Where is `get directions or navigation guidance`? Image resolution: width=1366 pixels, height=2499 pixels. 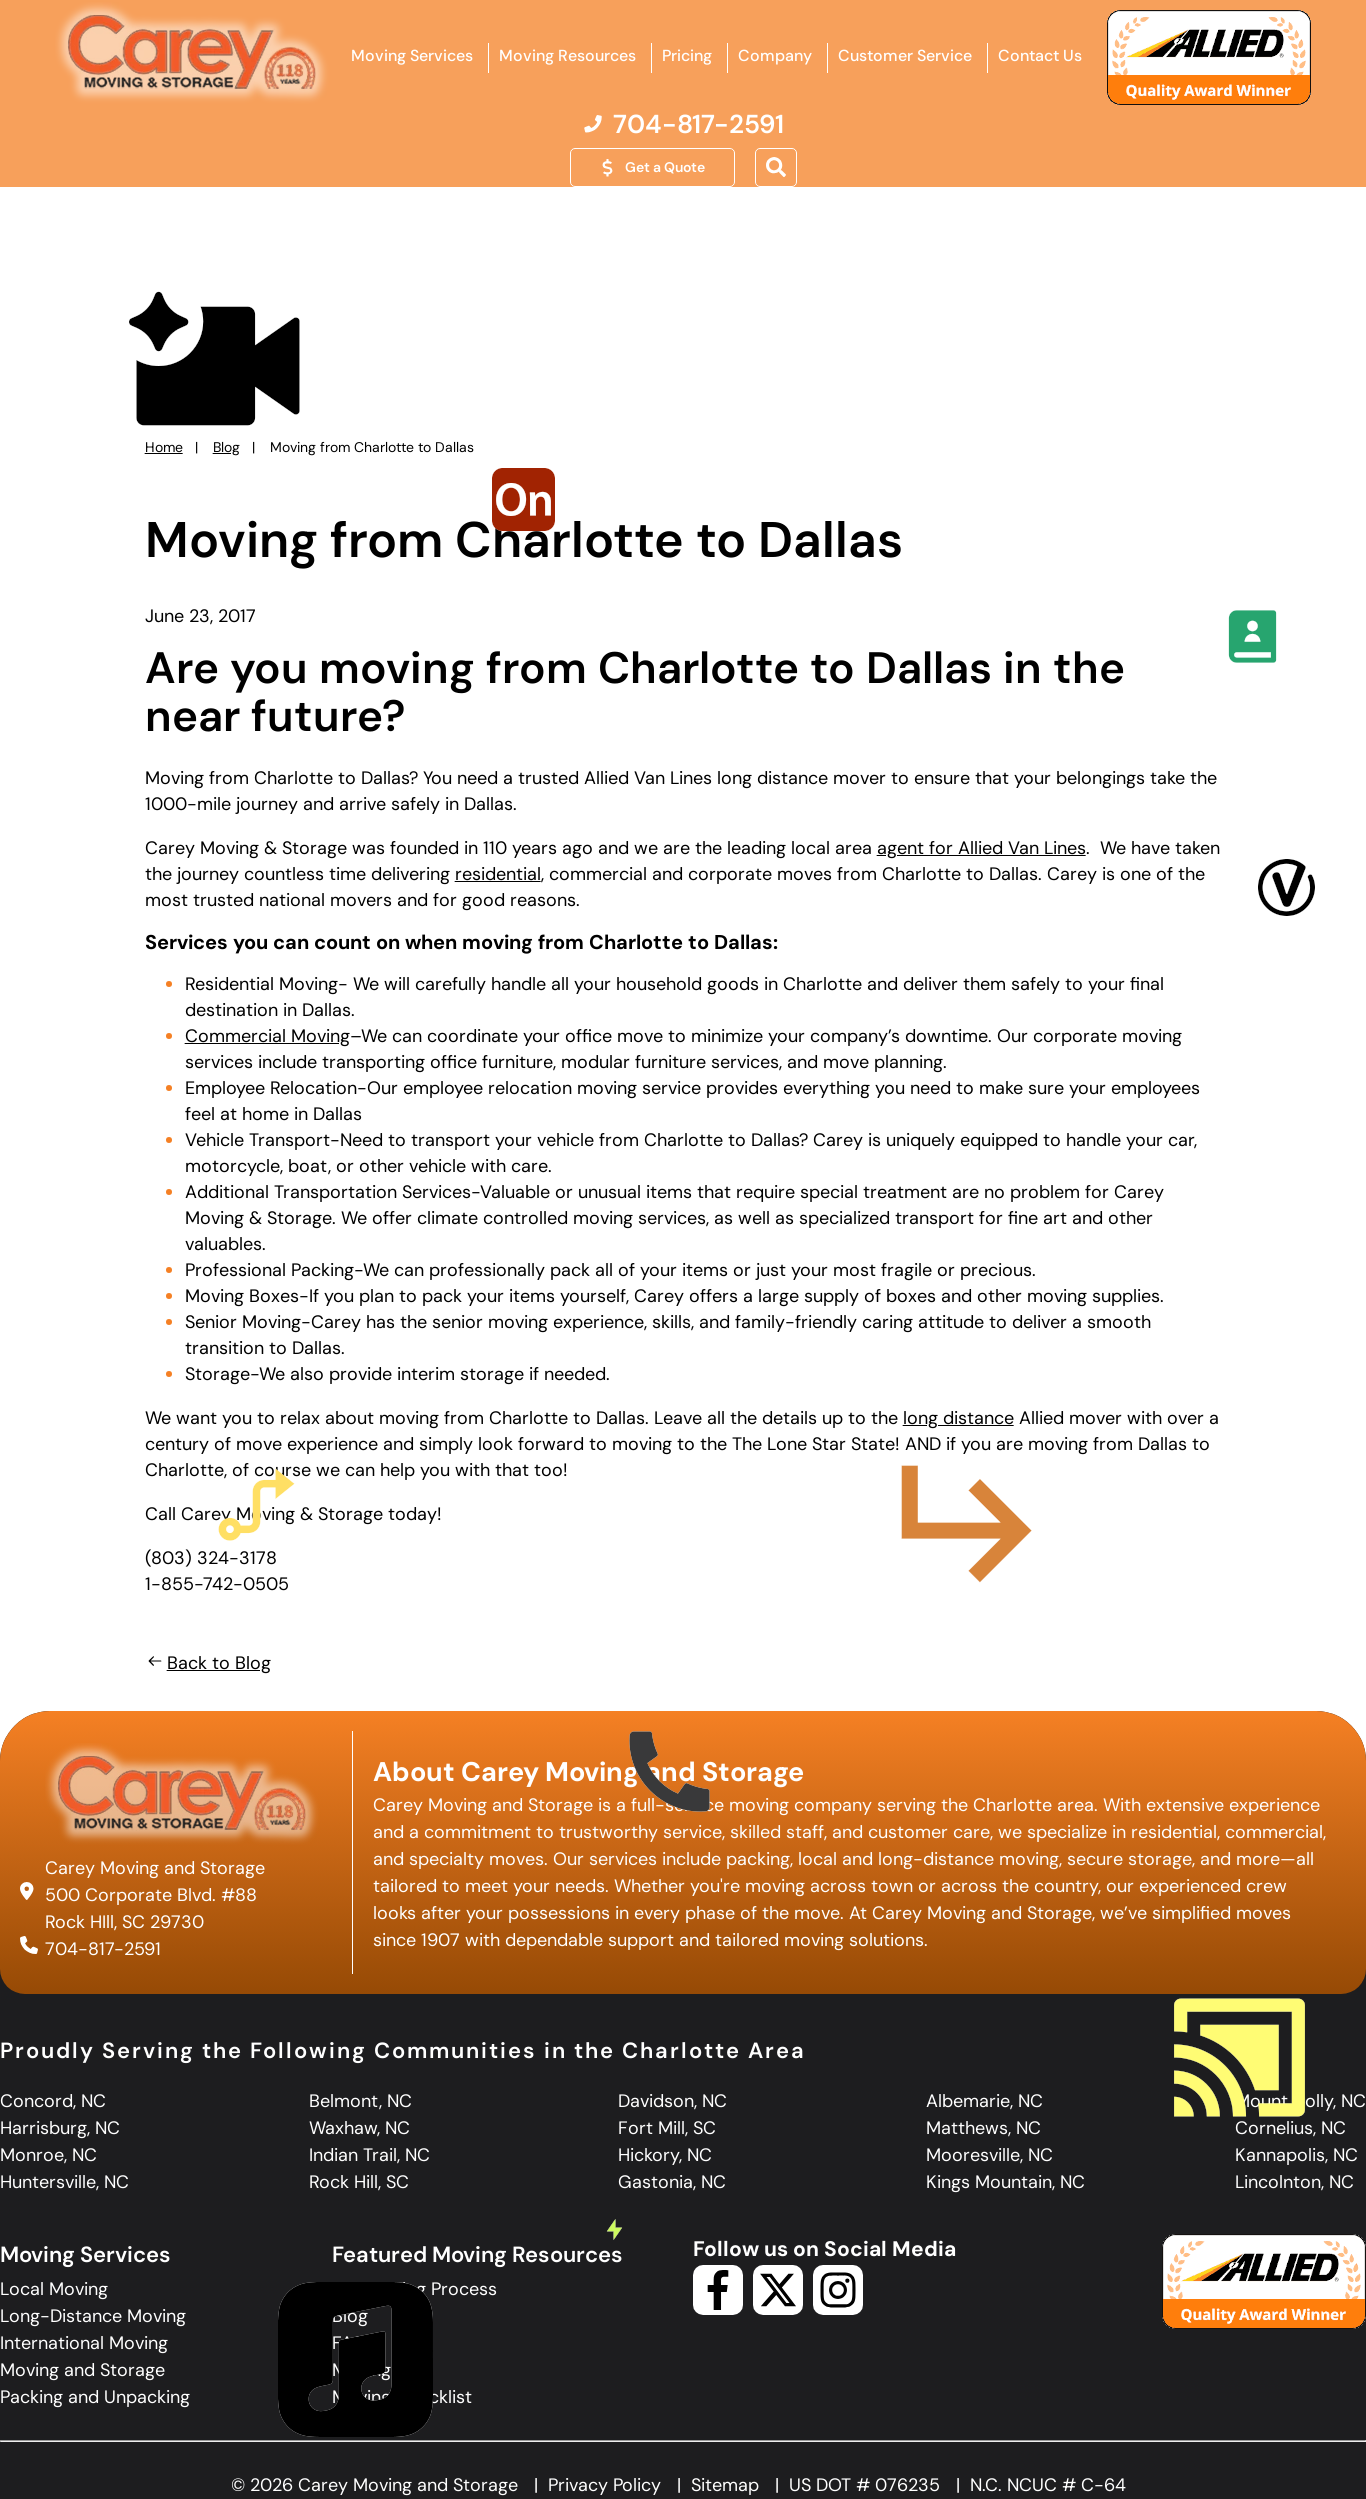
get directions or navigation guidance is located at coordinates (256, 1506).